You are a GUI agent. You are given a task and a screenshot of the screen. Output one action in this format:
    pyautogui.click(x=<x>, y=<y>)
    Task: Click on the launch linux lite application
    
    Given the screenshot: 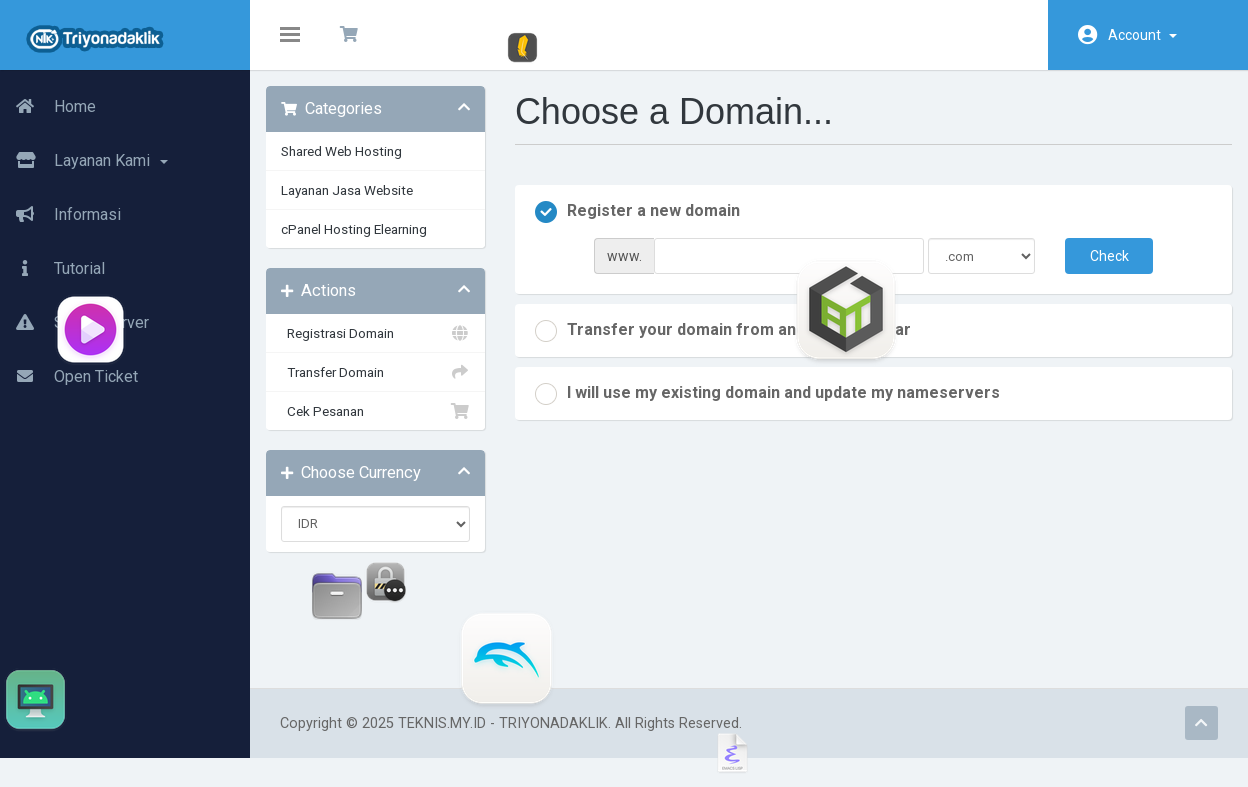 What is the action you would take?
    pyautogui.click(x=522, y=47)
    